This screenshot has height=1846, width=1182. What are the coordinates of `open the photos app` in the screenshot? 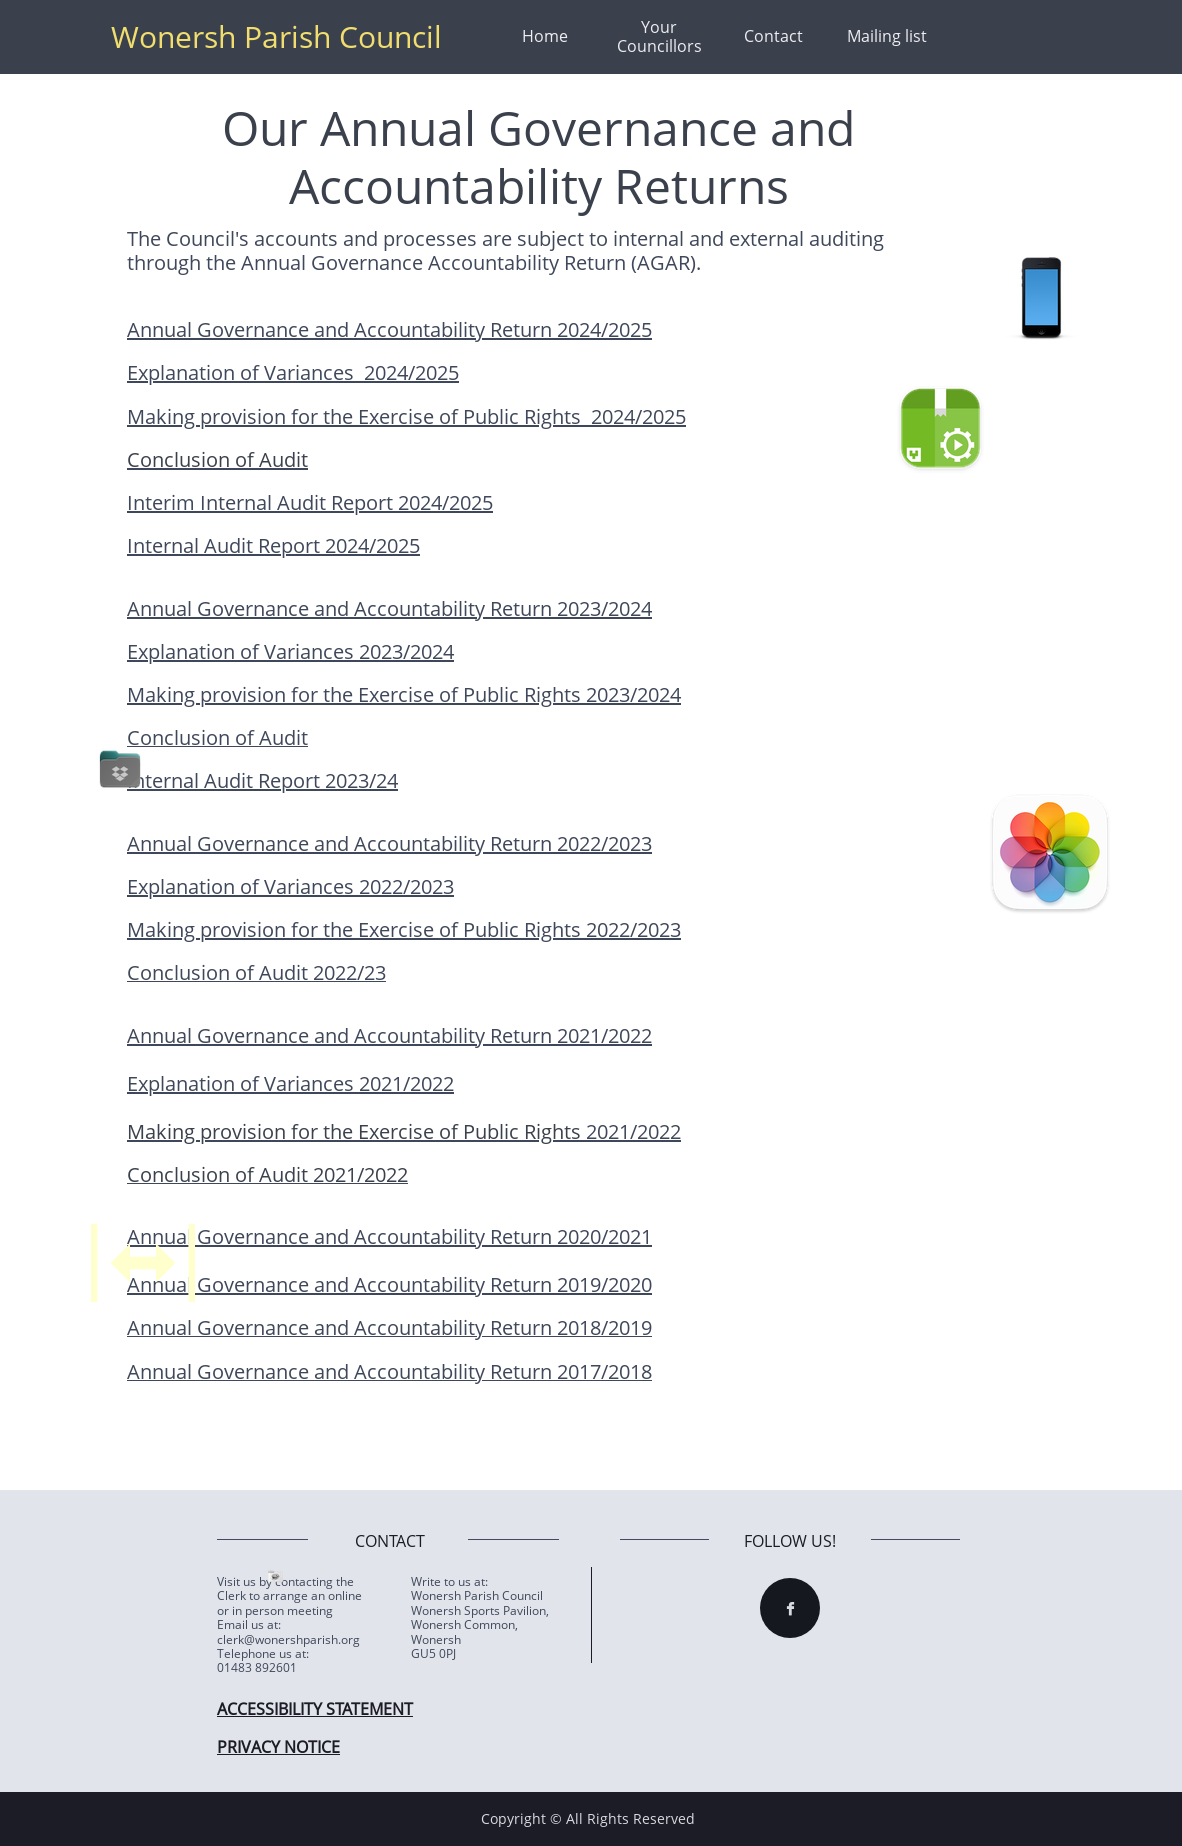 It's located at (1050, 852).